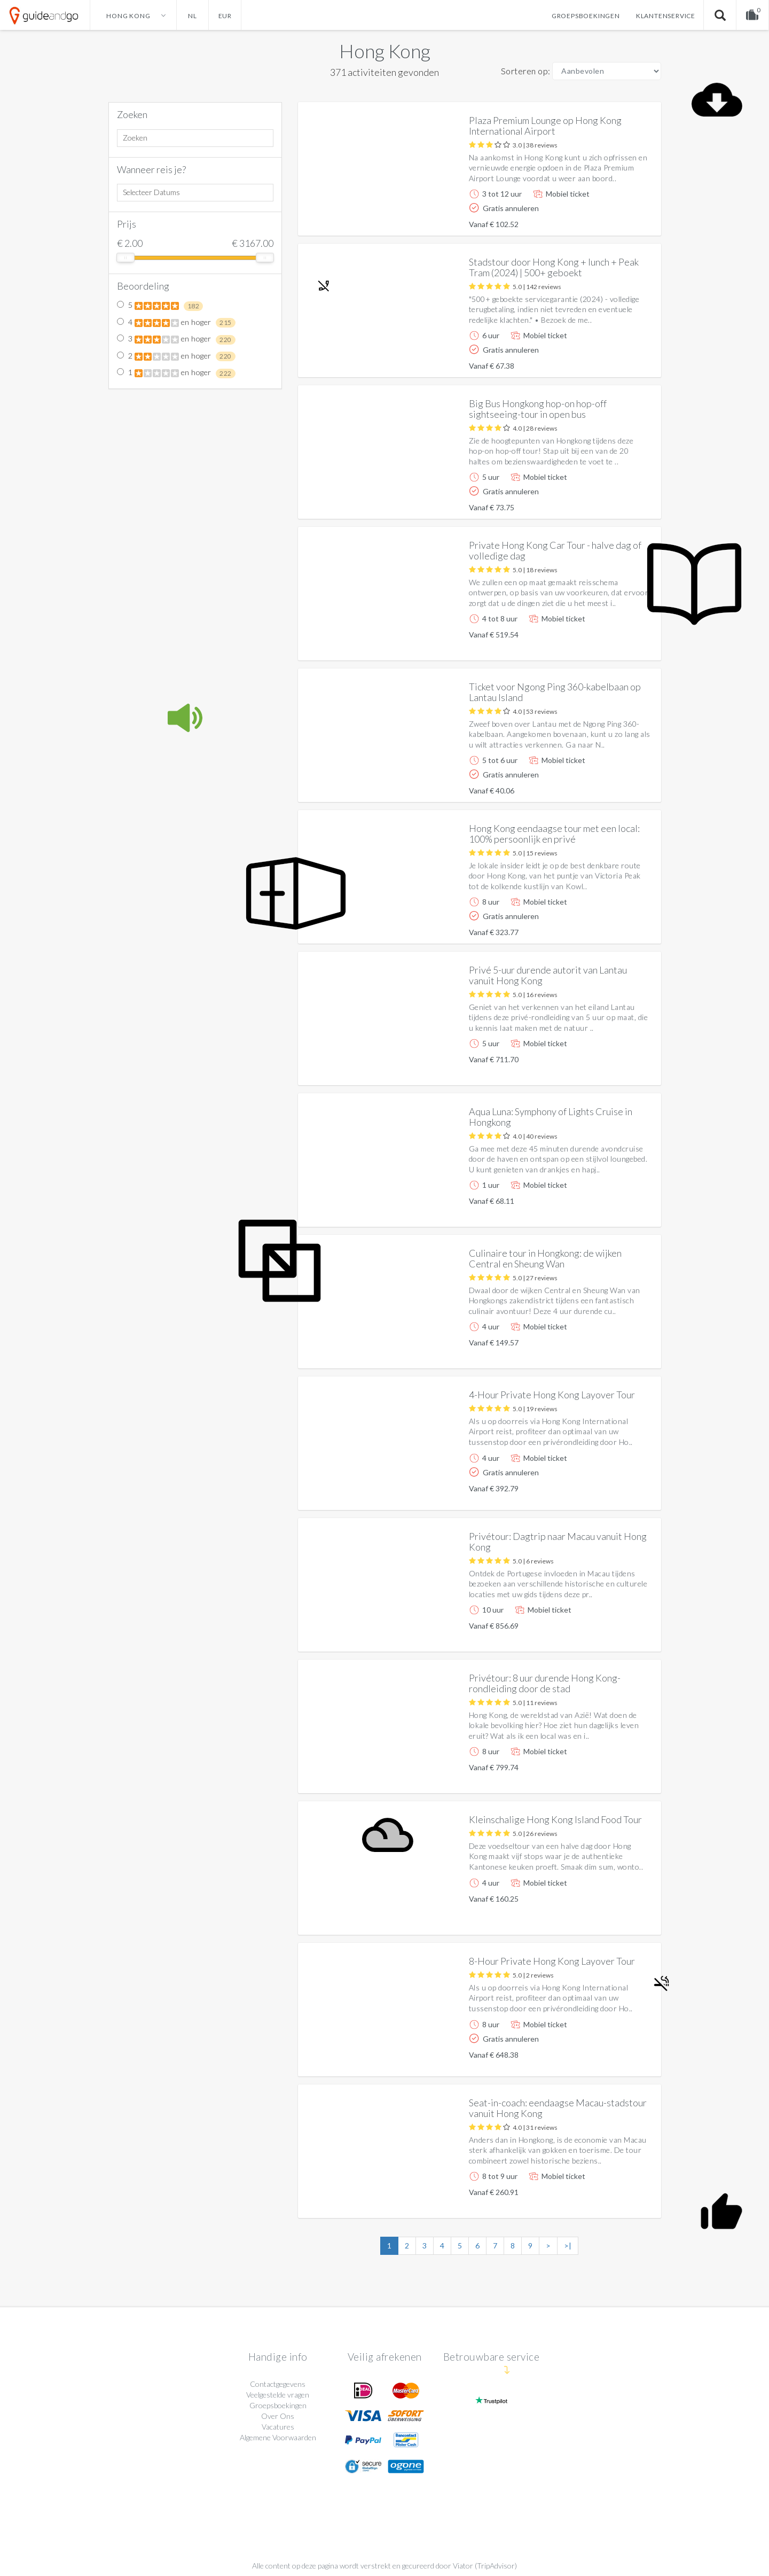 This screenshot has width=769, height=2576. I want to click on intersect or merge two layers, so click(279, 1260).